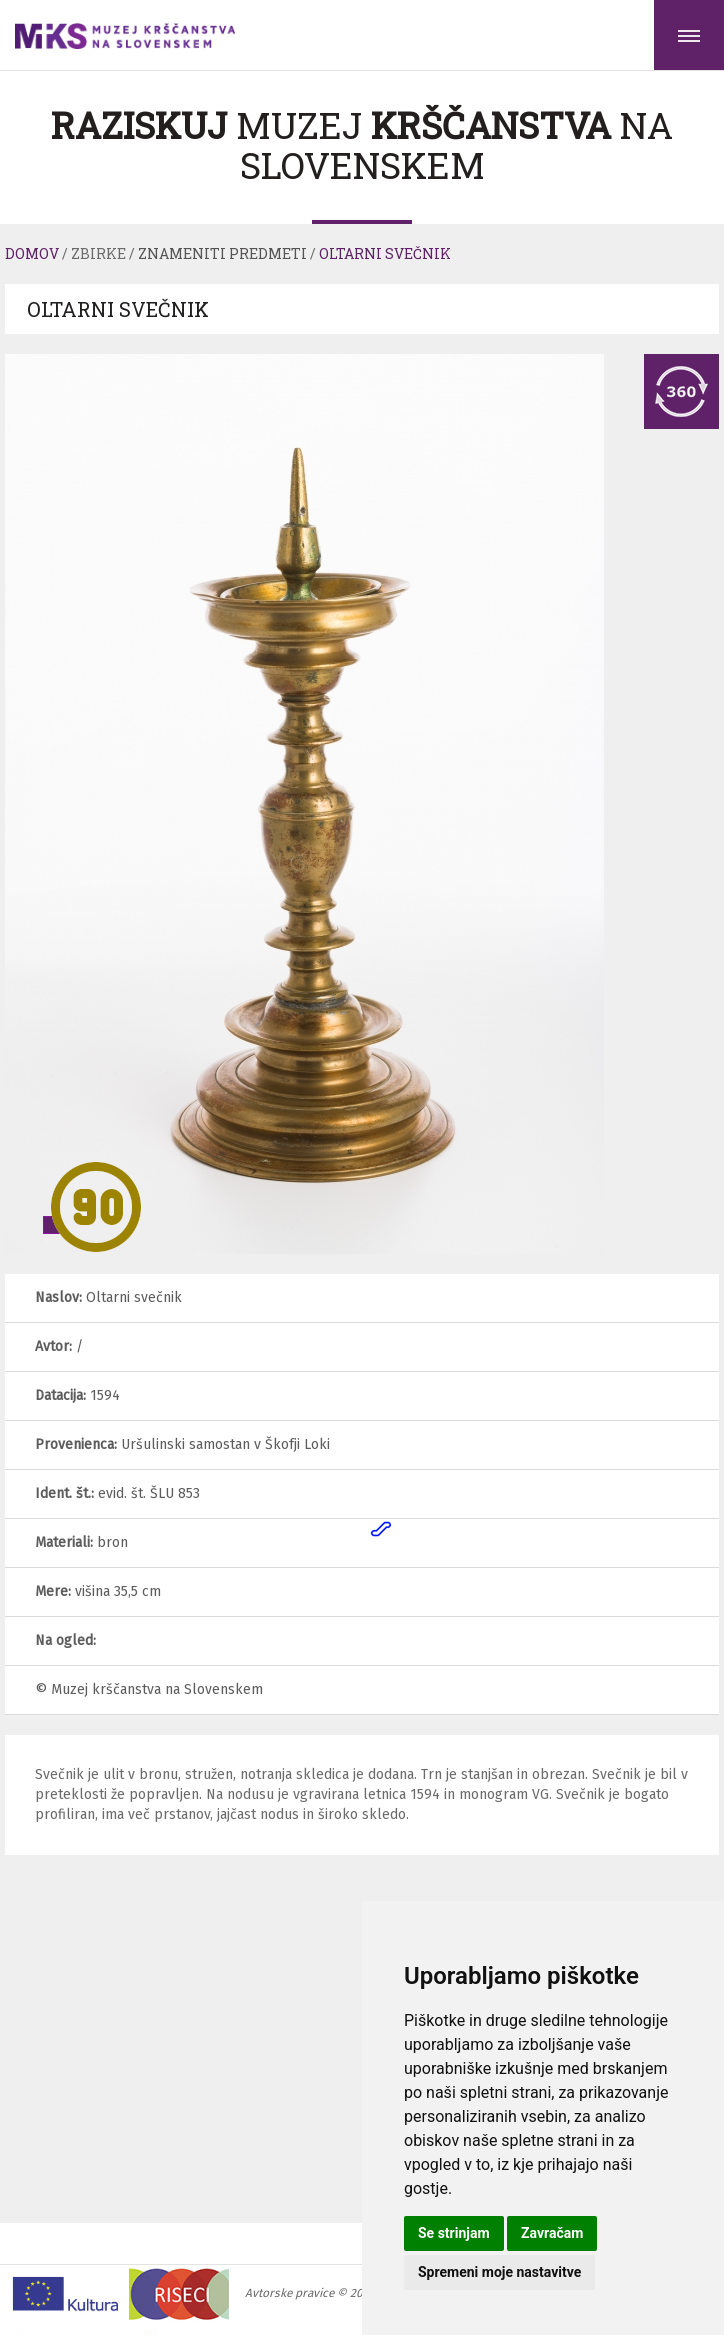 The image size is (724, 2335). What do you see at coordinates (96, 1207) in the screenshot?
I see `set timer or duration for 90 seconds` at bounding box center [96, 1207].